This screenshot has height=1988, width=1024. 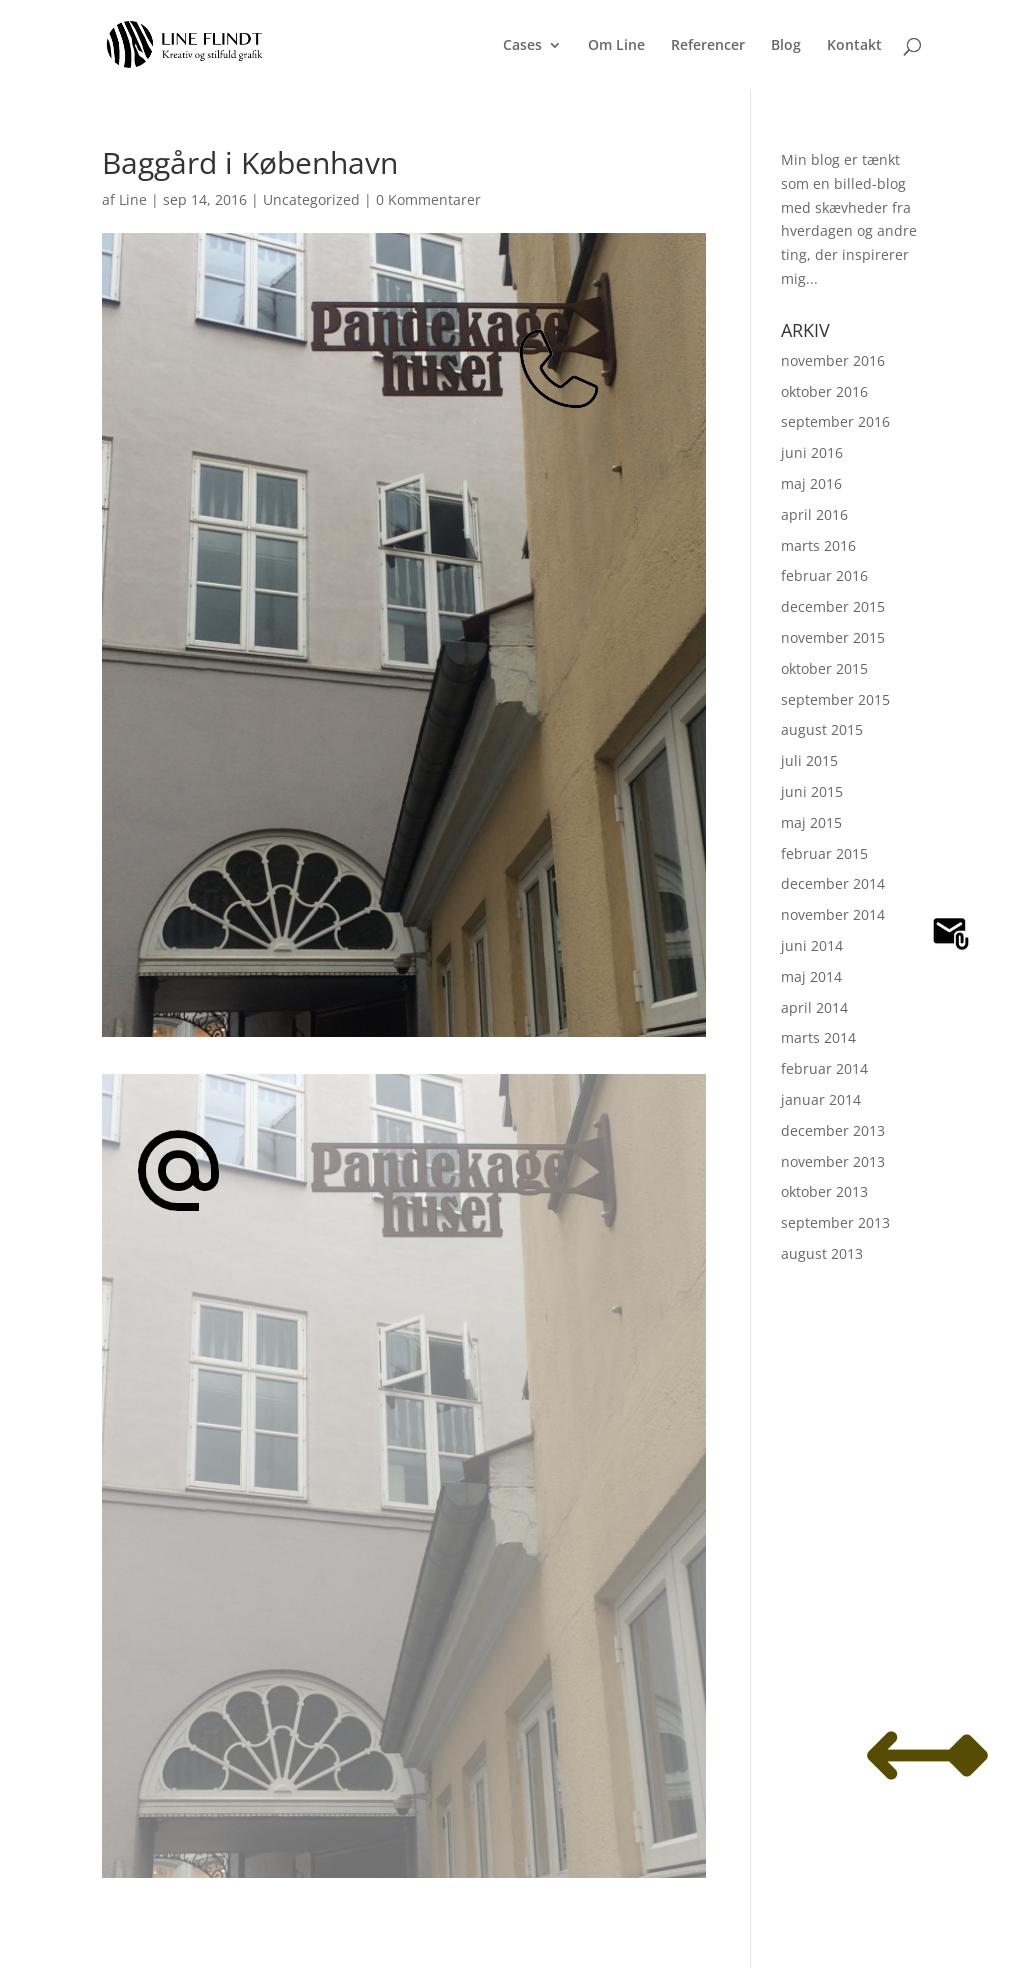 I want to click on go back or return to previous step, so click(x=927, y=1755).